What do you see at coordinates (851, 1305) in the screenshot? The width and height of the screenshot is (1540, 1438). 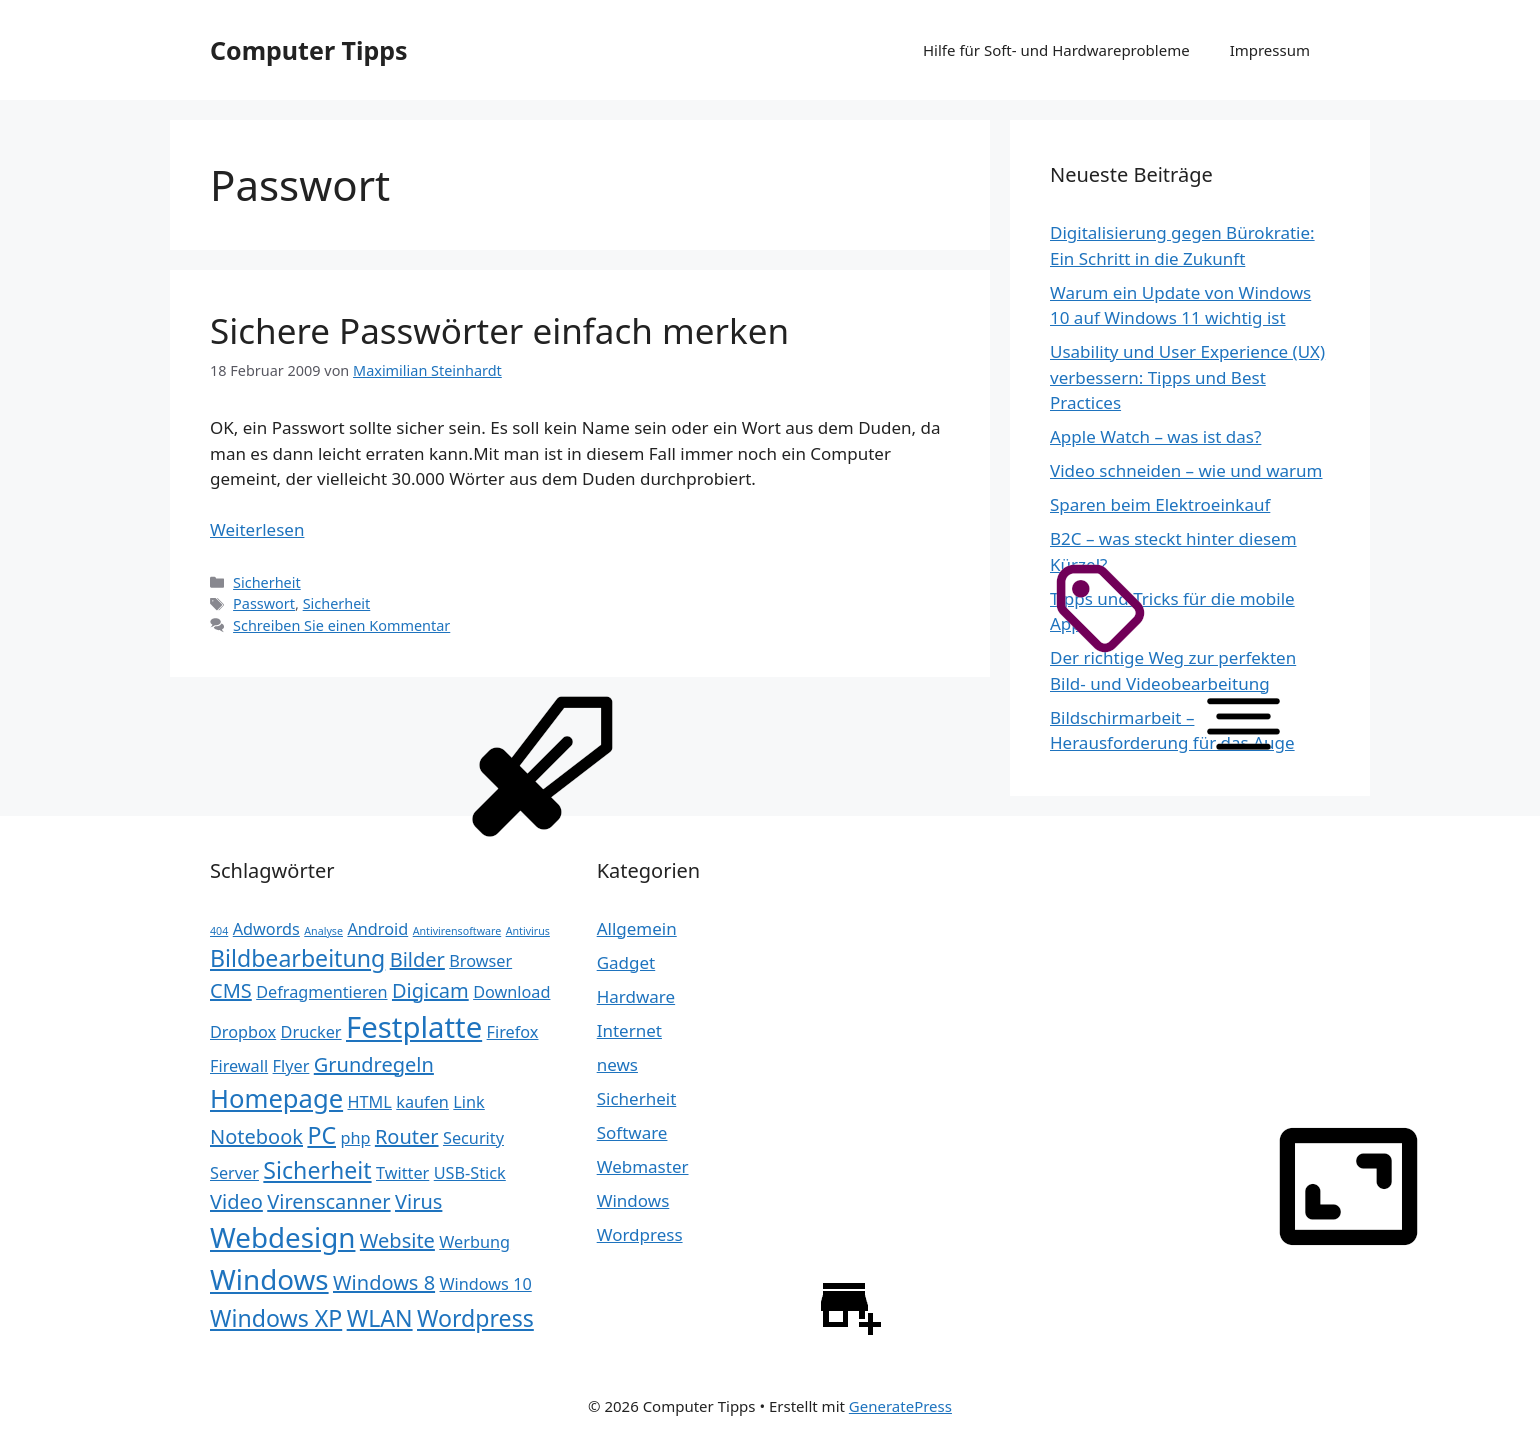 I see `add a new business location` at bounding box center [851, 1305].